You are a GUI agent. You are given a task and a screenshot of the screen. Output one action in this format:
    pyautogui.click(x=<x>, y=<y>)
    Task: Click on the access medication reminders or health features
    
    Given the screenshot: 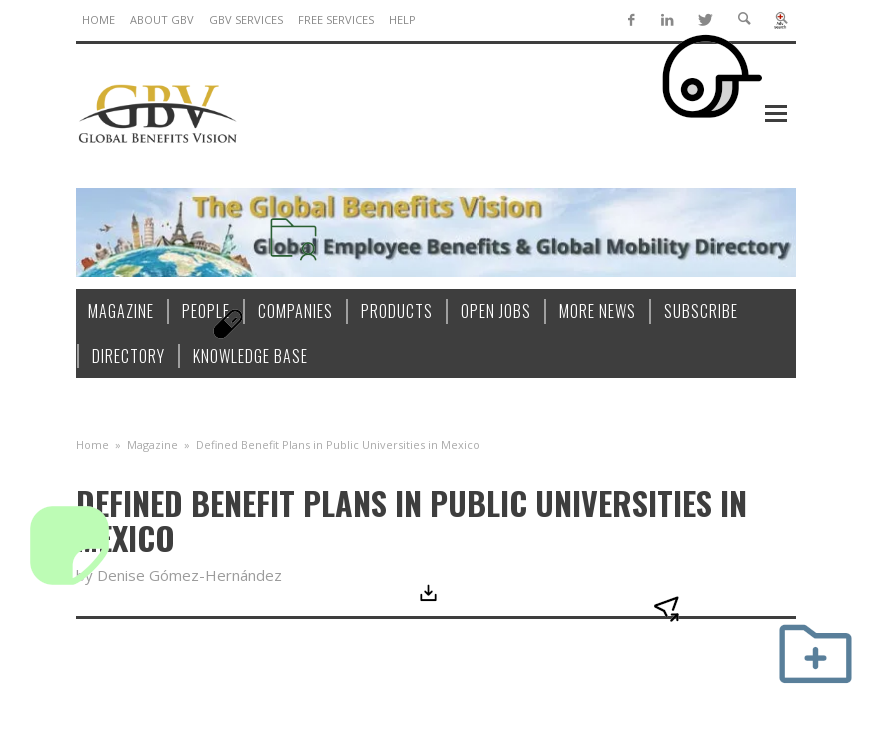 What is the action you would take?
    pyautogui.click(x=228, y=324)
    